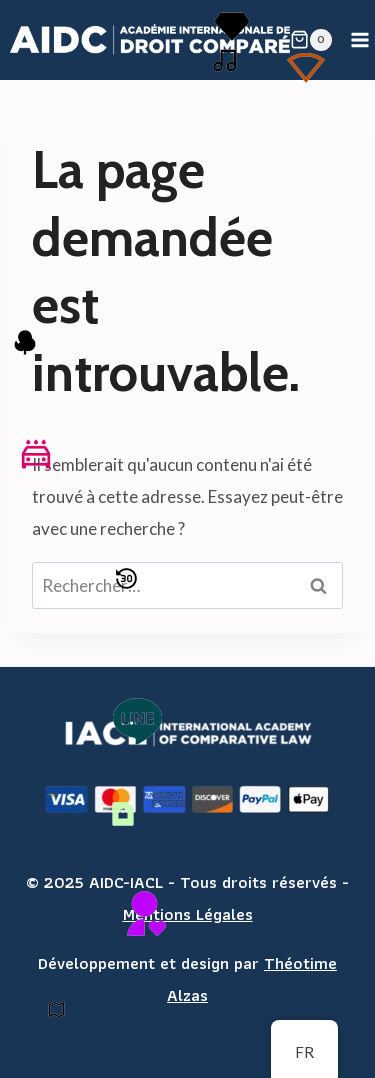 This screenshot has height=1078, width=375. I want to click on view favorite or loved contacts, so click(144, 914).